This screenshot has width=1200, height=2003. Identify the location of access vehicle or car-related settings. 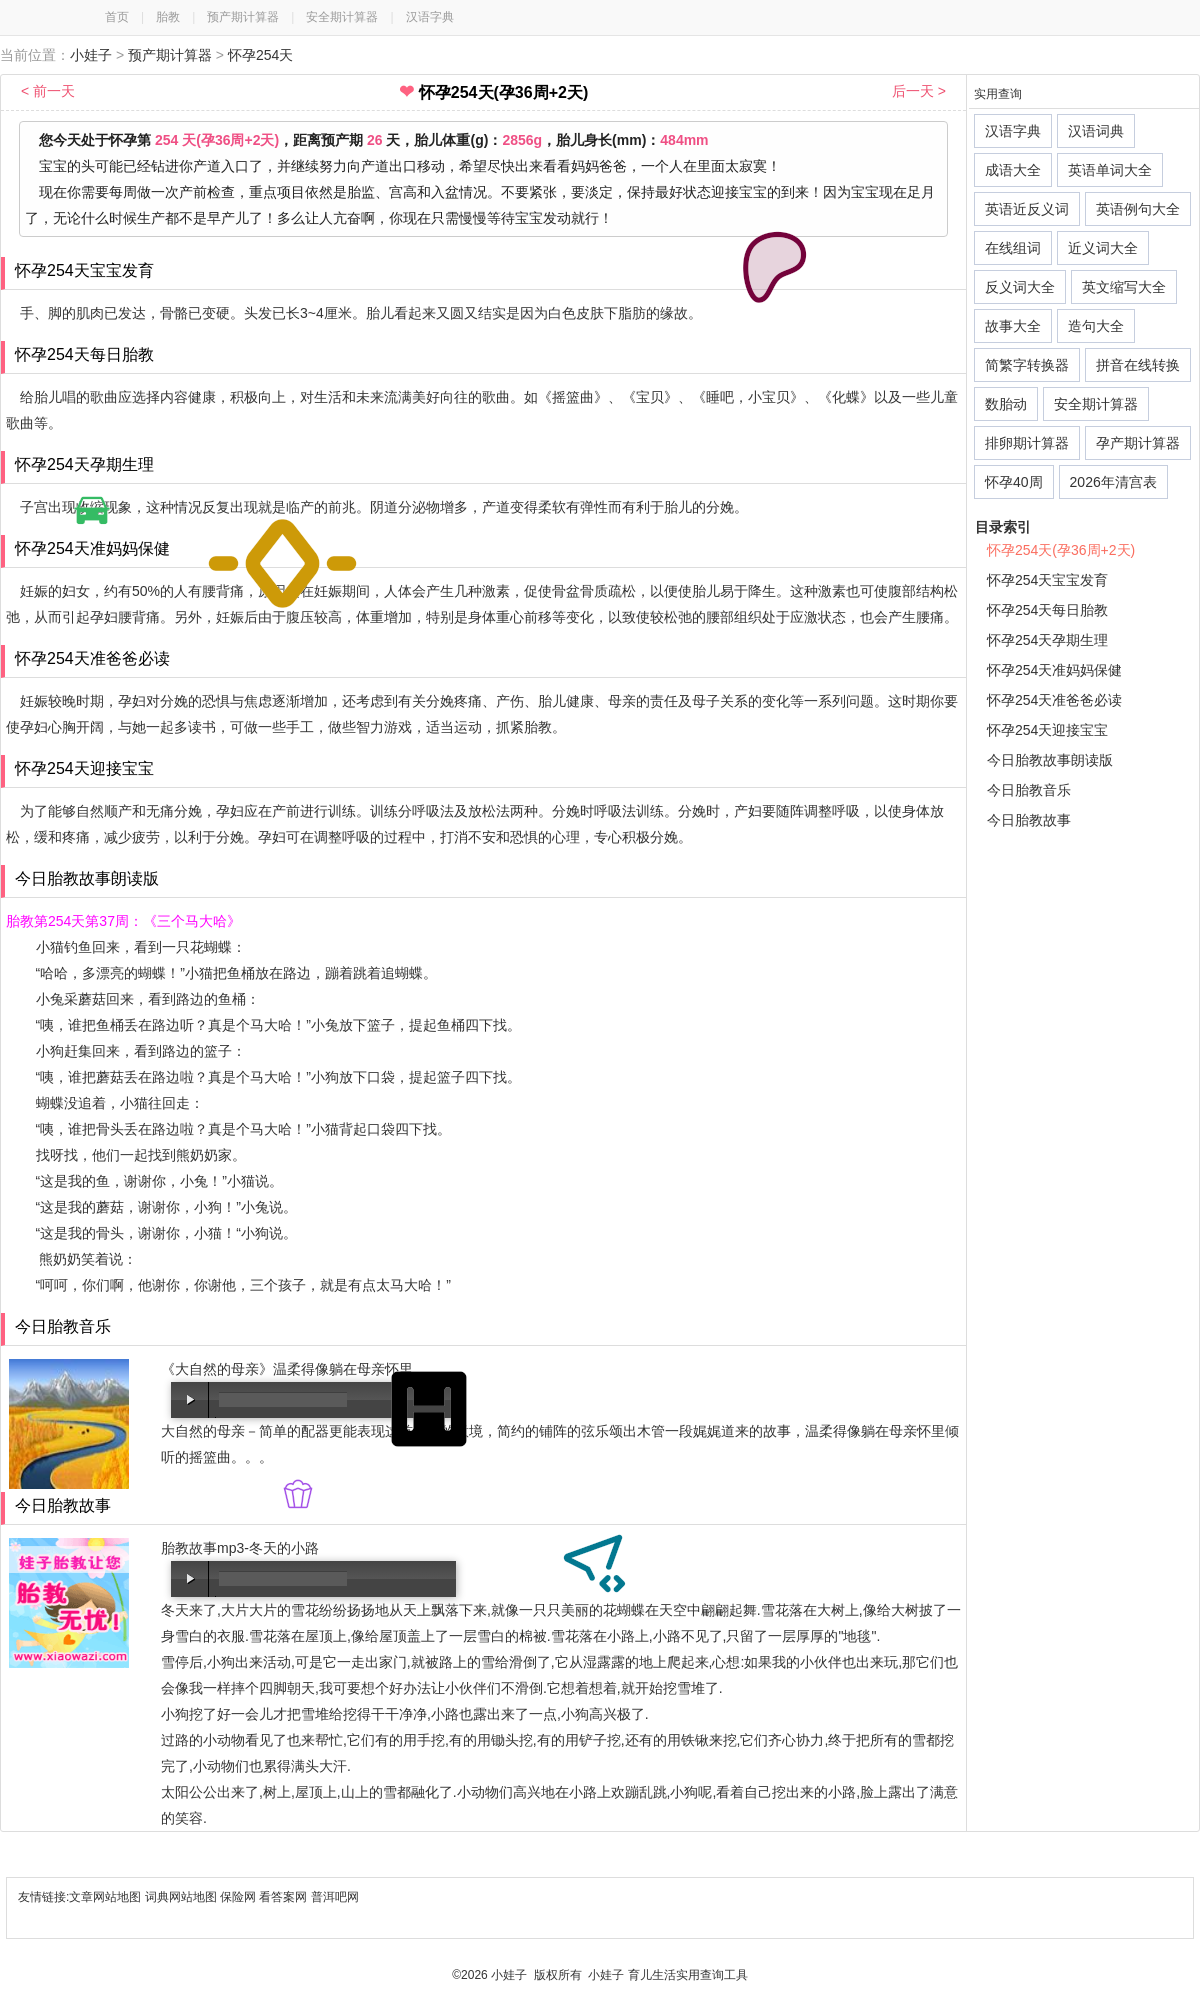
(92, 511).